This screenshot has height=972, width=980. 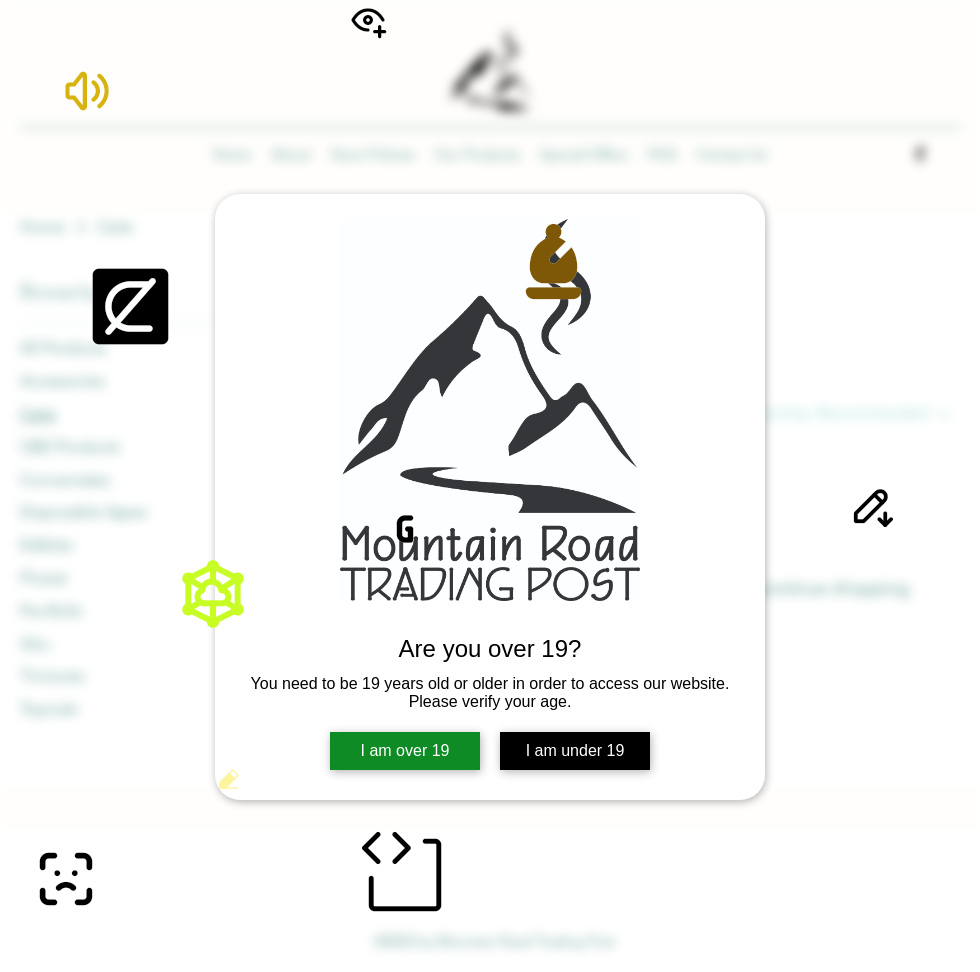 What do you see at coordinates (228, 779) in the screenshot?
I see `edit text or content` at bounding box center [228, 779].